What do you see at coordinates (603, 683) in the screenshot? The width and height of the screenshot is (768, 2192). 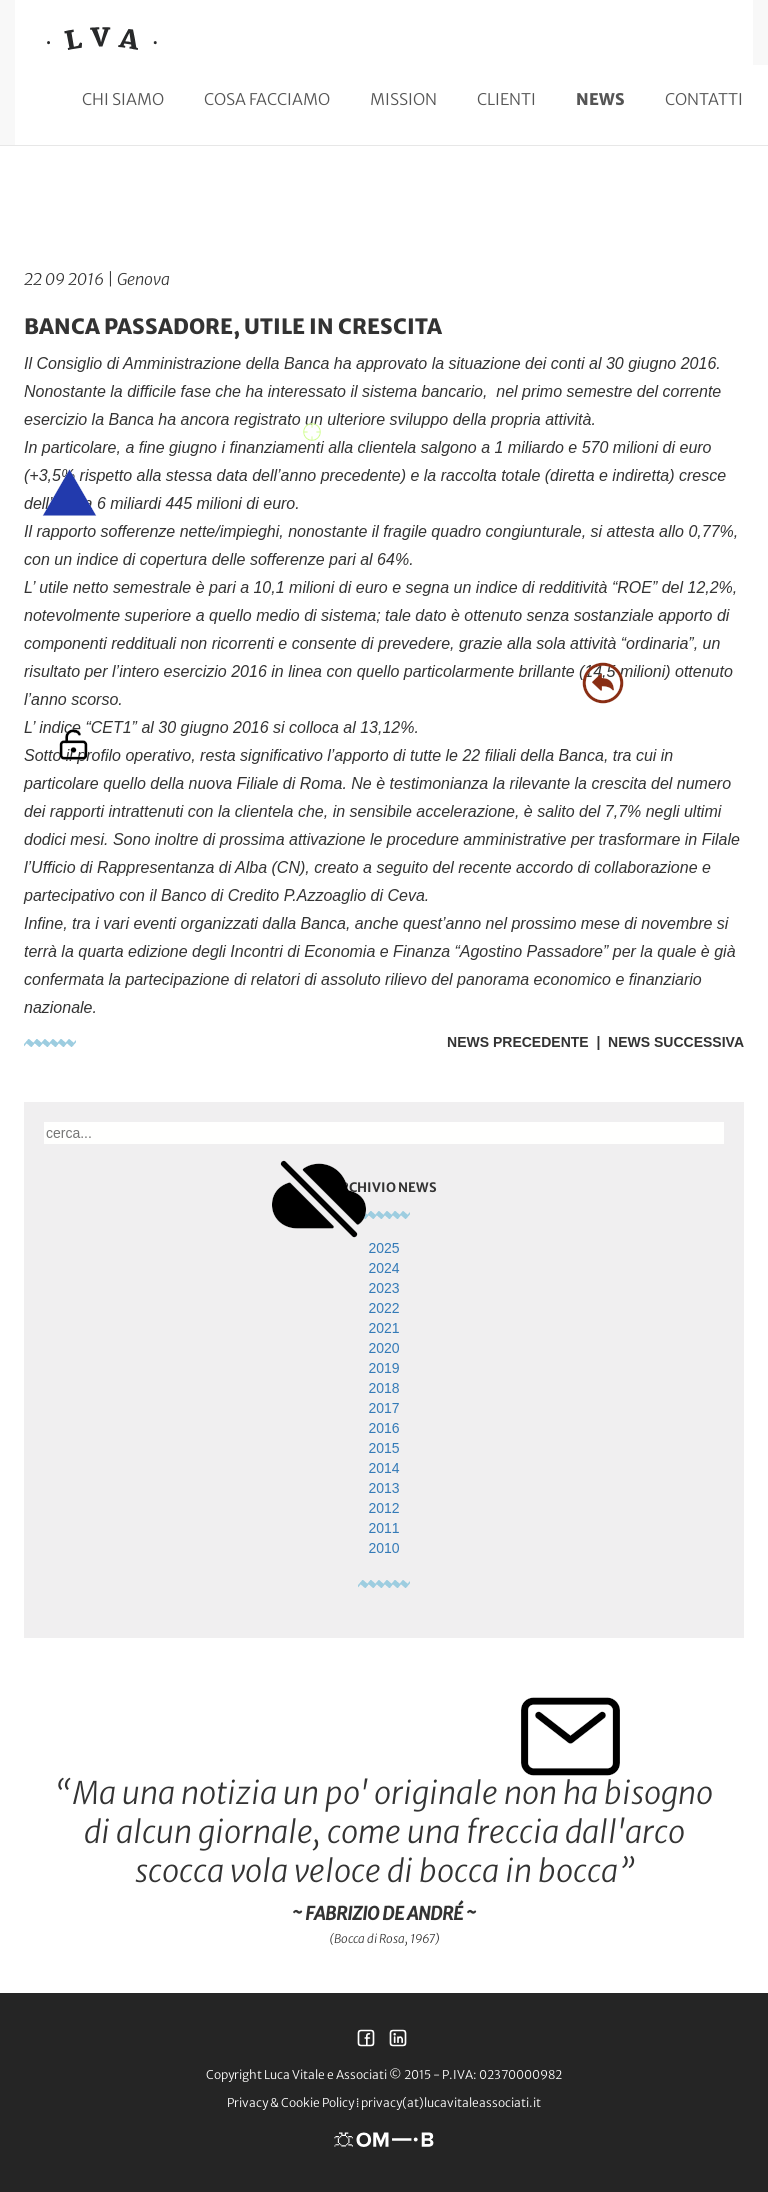 I see `undo the last action` at bounding box center [603, 683].